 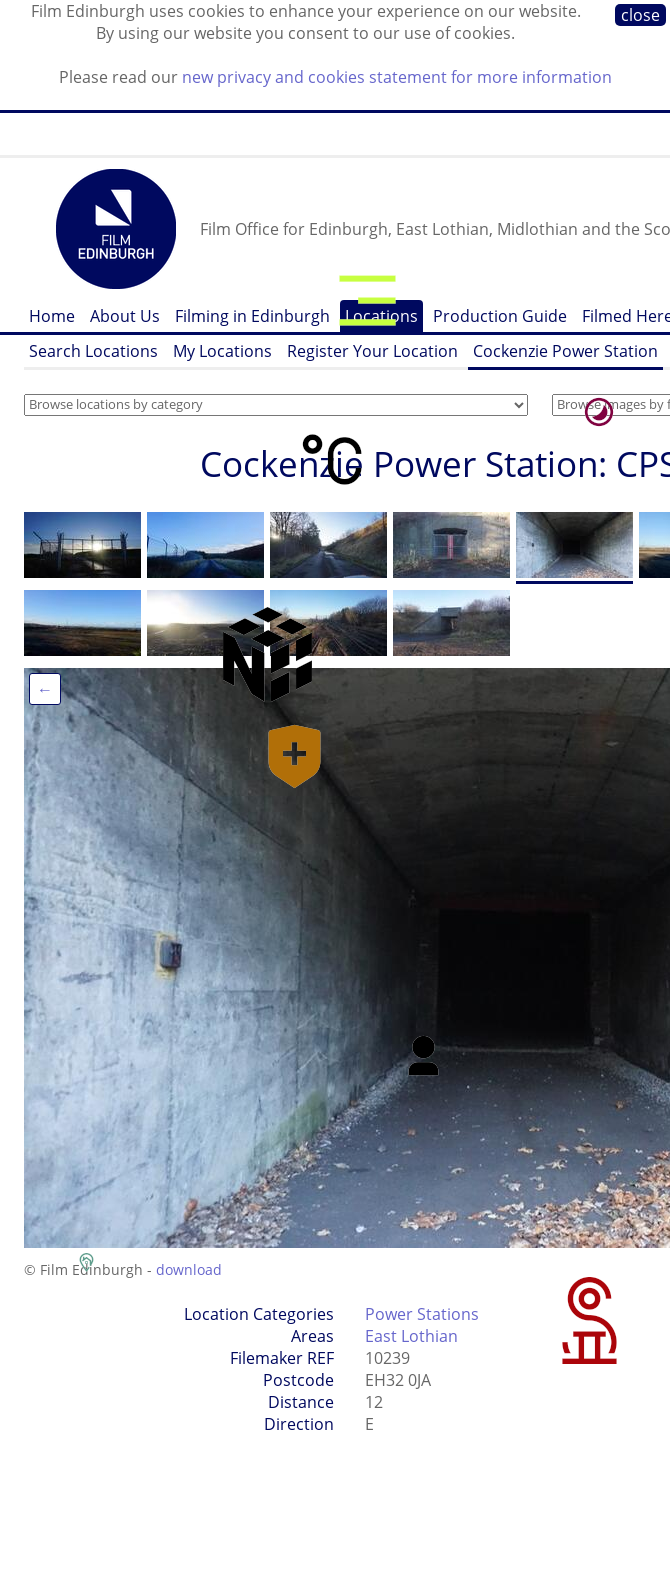 I want to click on indicates health or medical protection status, so click(x=294, y=756).